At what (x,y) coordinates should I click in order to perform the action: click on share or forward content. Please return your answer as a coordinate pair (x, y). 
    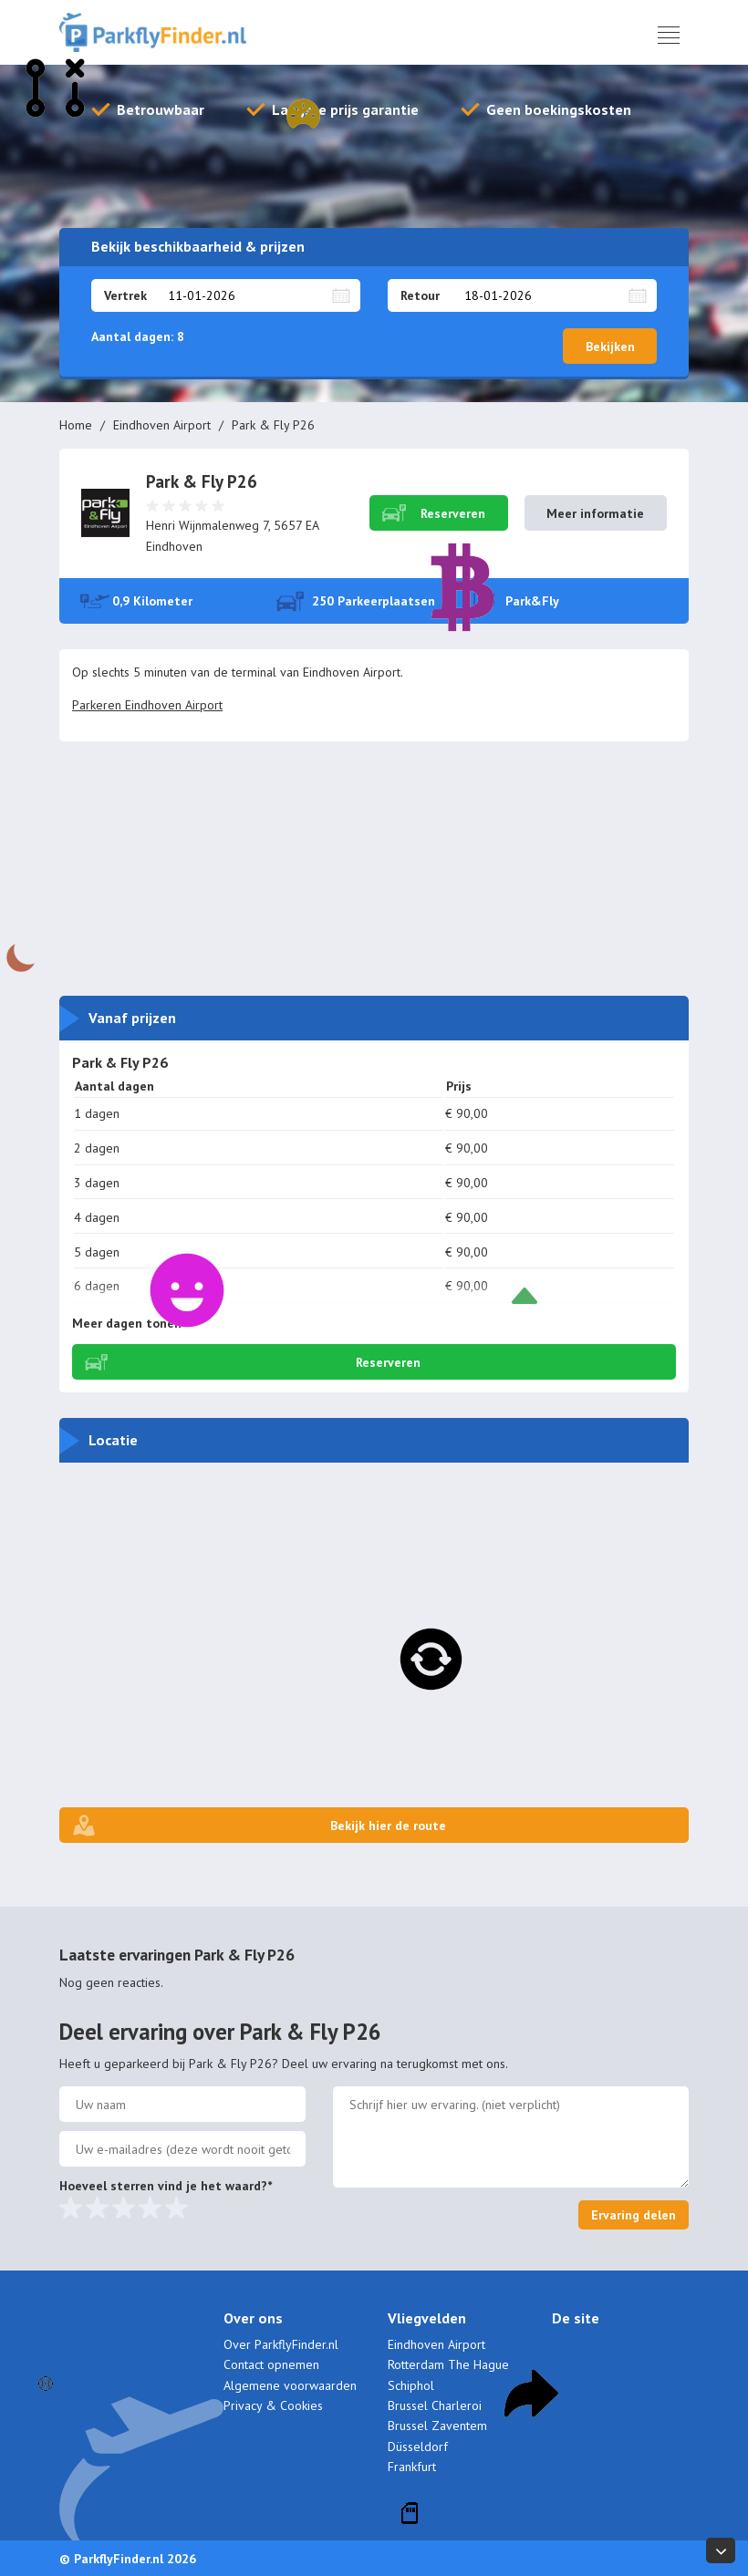
    Looking at the image, I should click on (531, 2393).